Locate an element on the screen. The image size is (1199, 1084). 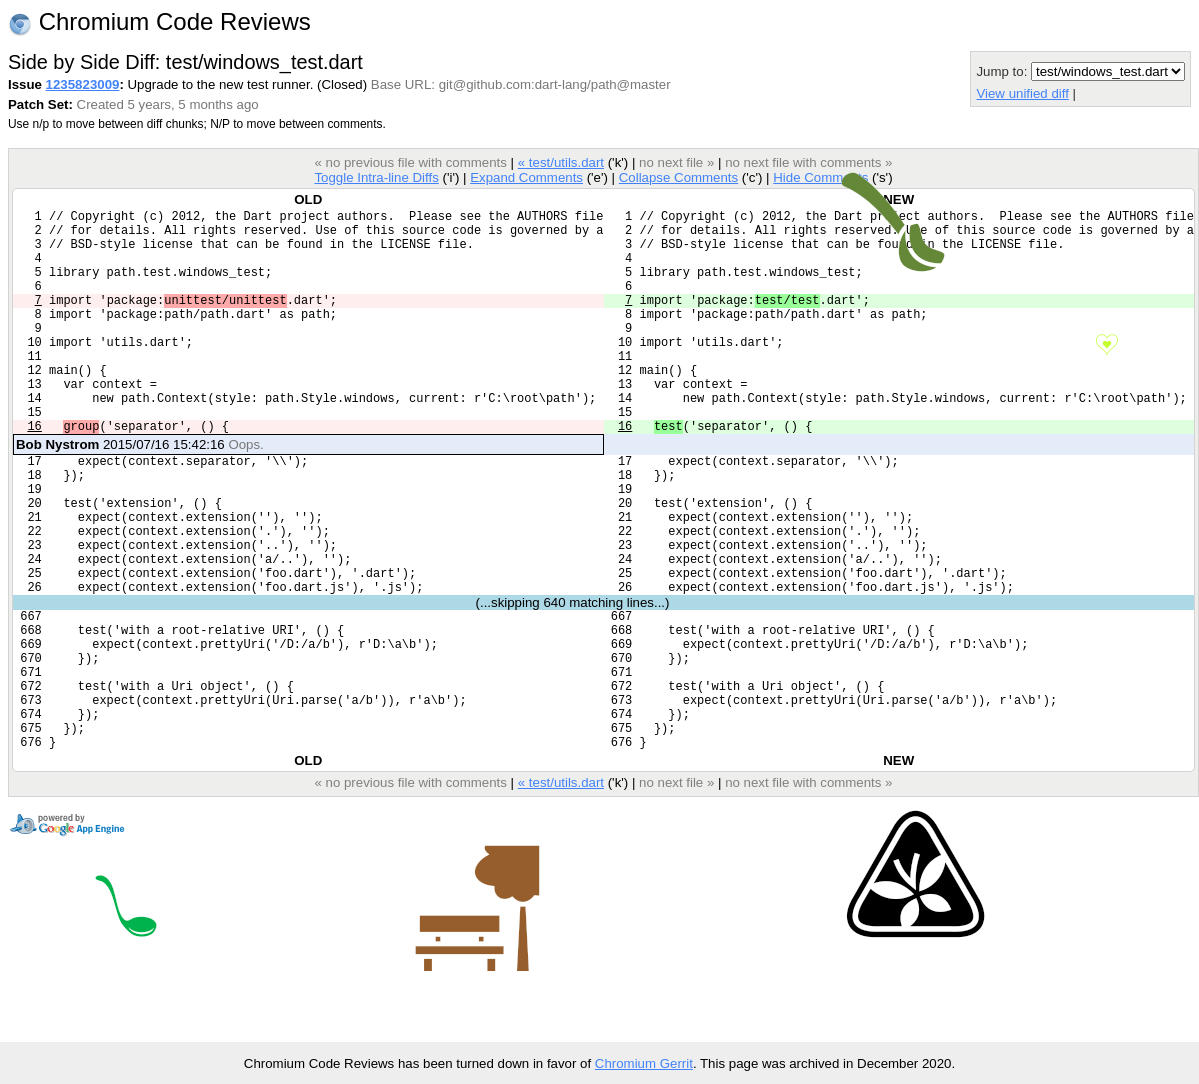
indicates a loved or favorited item is located at coordinates (1107, 345).